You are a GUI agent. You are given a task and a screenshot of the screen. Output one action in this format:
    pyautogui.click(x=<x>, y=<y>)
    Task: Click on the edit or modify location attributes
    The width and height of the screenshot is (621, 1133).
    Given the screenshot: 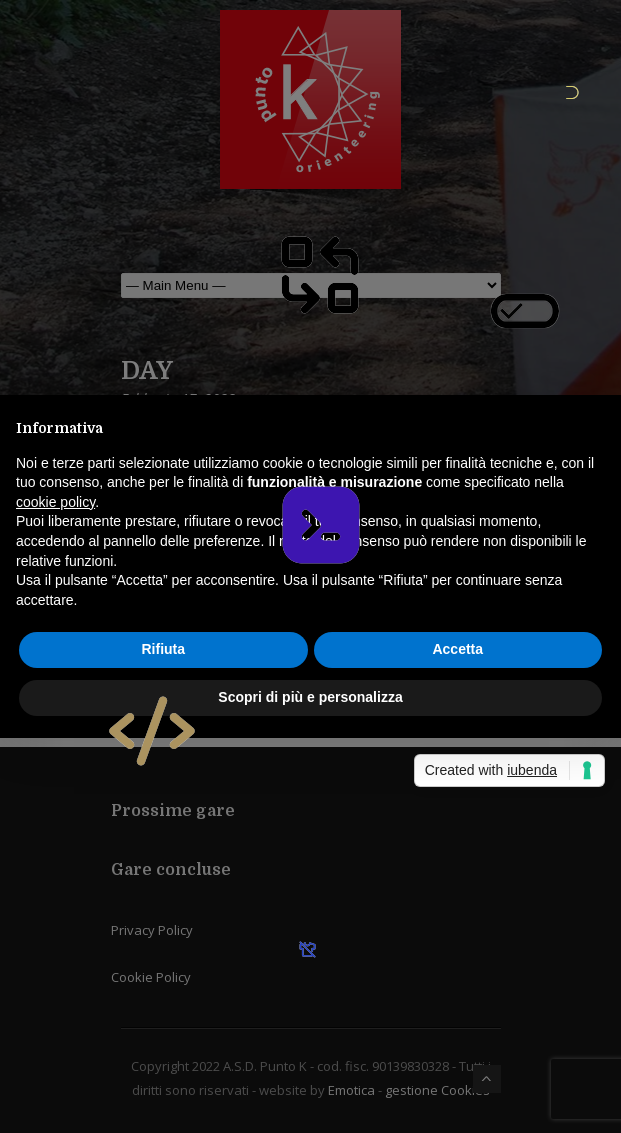 What is the action you would take?
    pyautogui.click(x=525, y=311)
    